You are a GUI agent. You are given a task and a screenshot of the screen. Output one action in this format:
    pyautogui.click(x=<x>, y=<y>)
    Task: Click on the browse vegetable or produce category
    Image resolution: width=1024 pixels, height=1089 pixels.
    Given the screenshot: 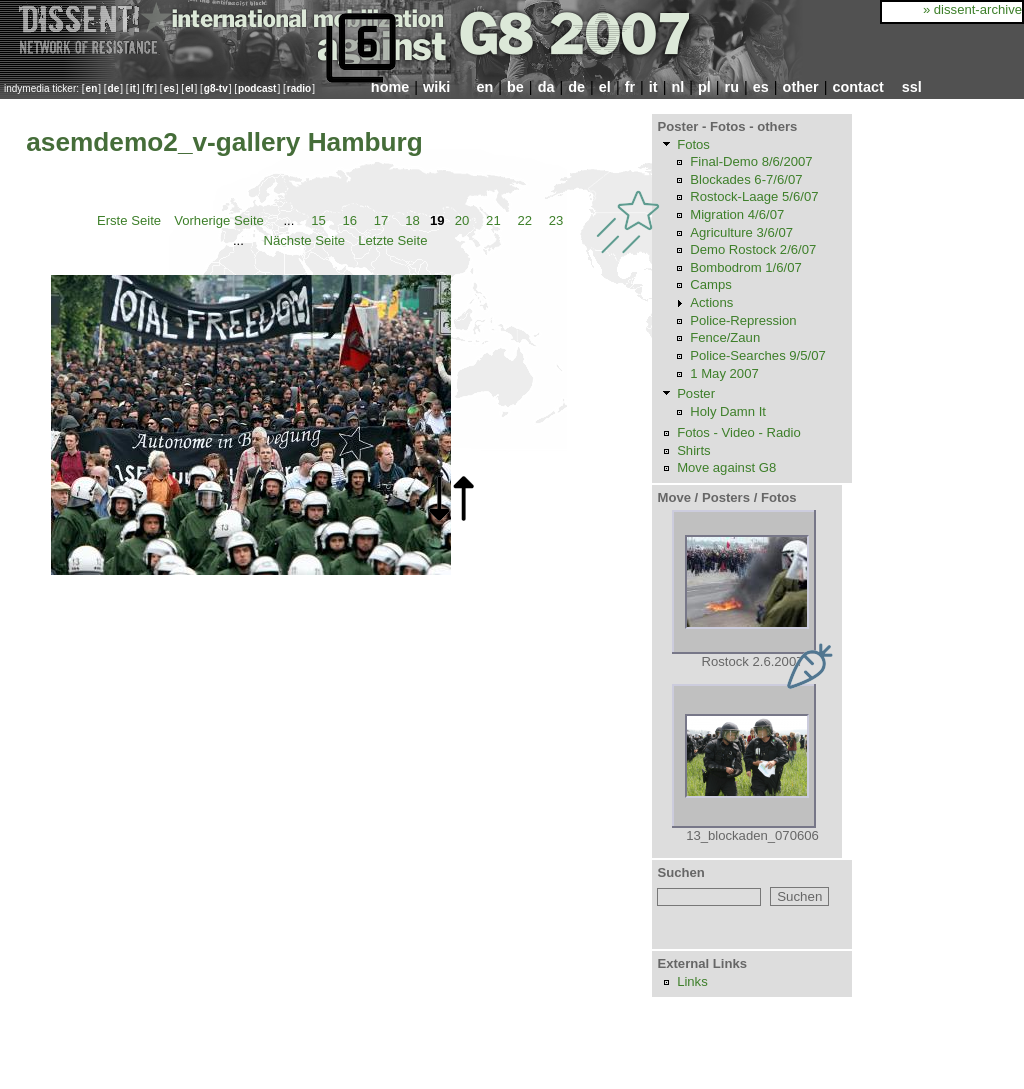 What is the action you would take?
    pyautogui.click(x=809, y=667)
    